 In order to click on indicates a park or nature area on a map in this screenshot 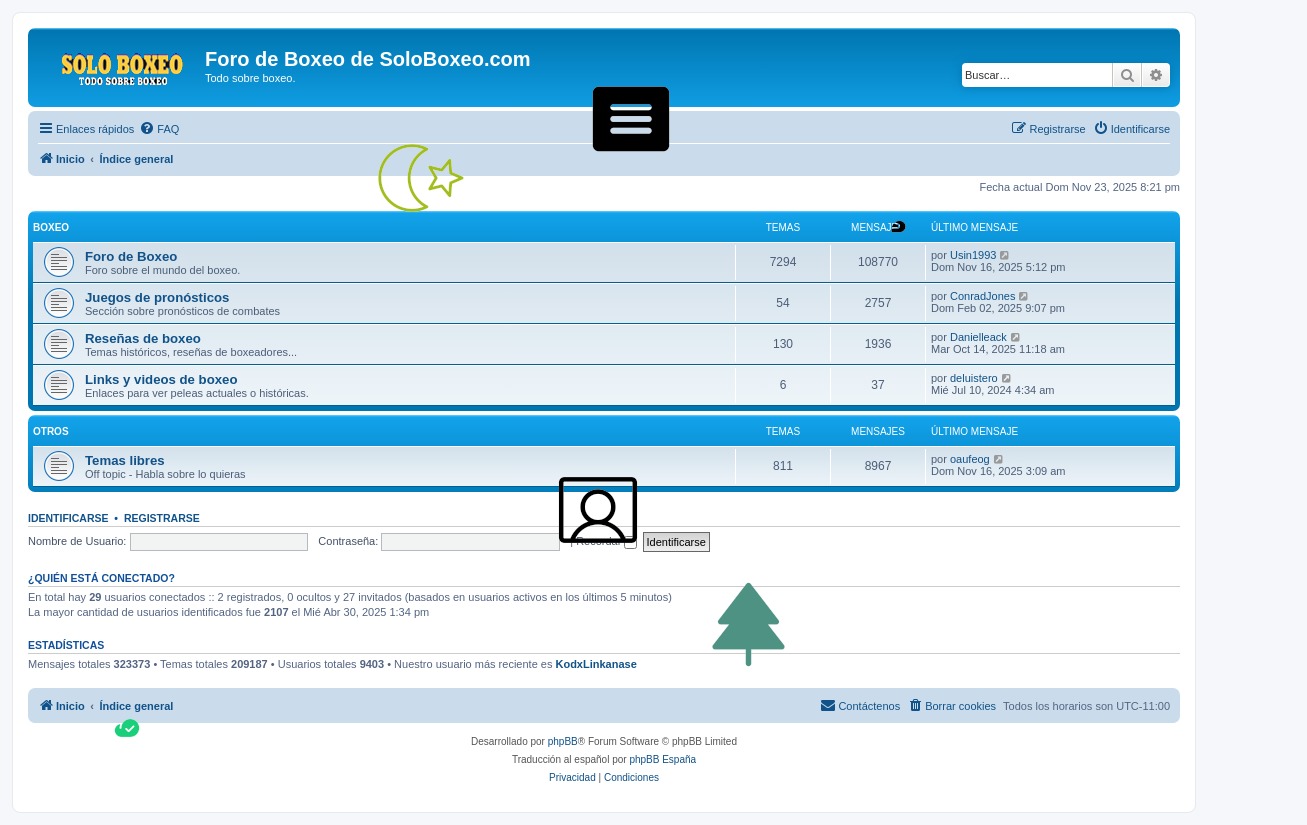, I will do `click(748, 624)`.